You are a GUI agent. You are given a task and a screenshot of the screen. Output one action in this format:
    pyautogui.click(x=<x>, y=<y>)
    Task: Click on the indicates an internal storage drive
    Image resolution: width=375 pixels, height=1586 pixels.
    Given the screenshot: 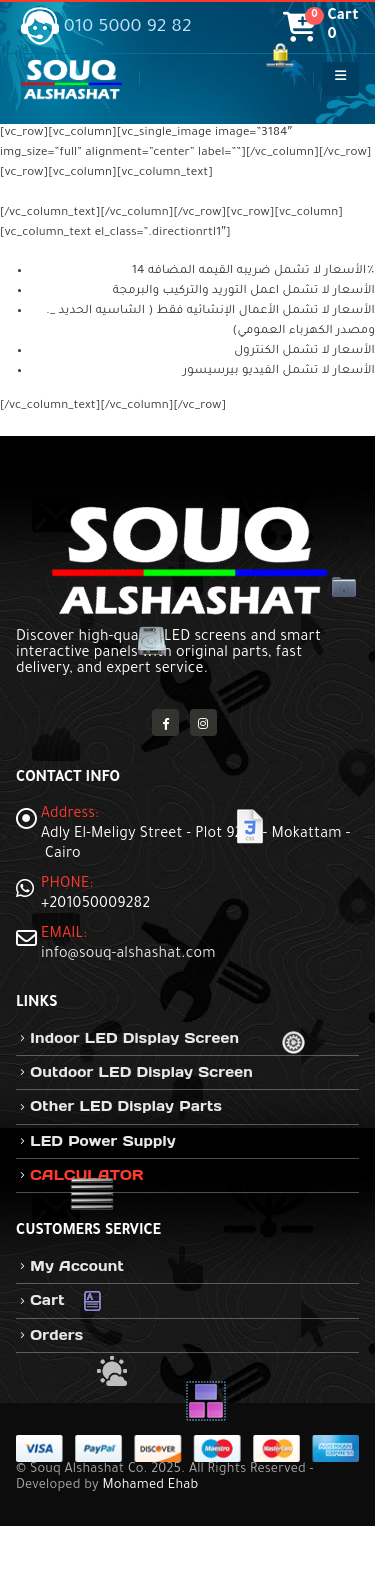 What is the action you would take?
    pyautogui.click(x=151, y=641)
    